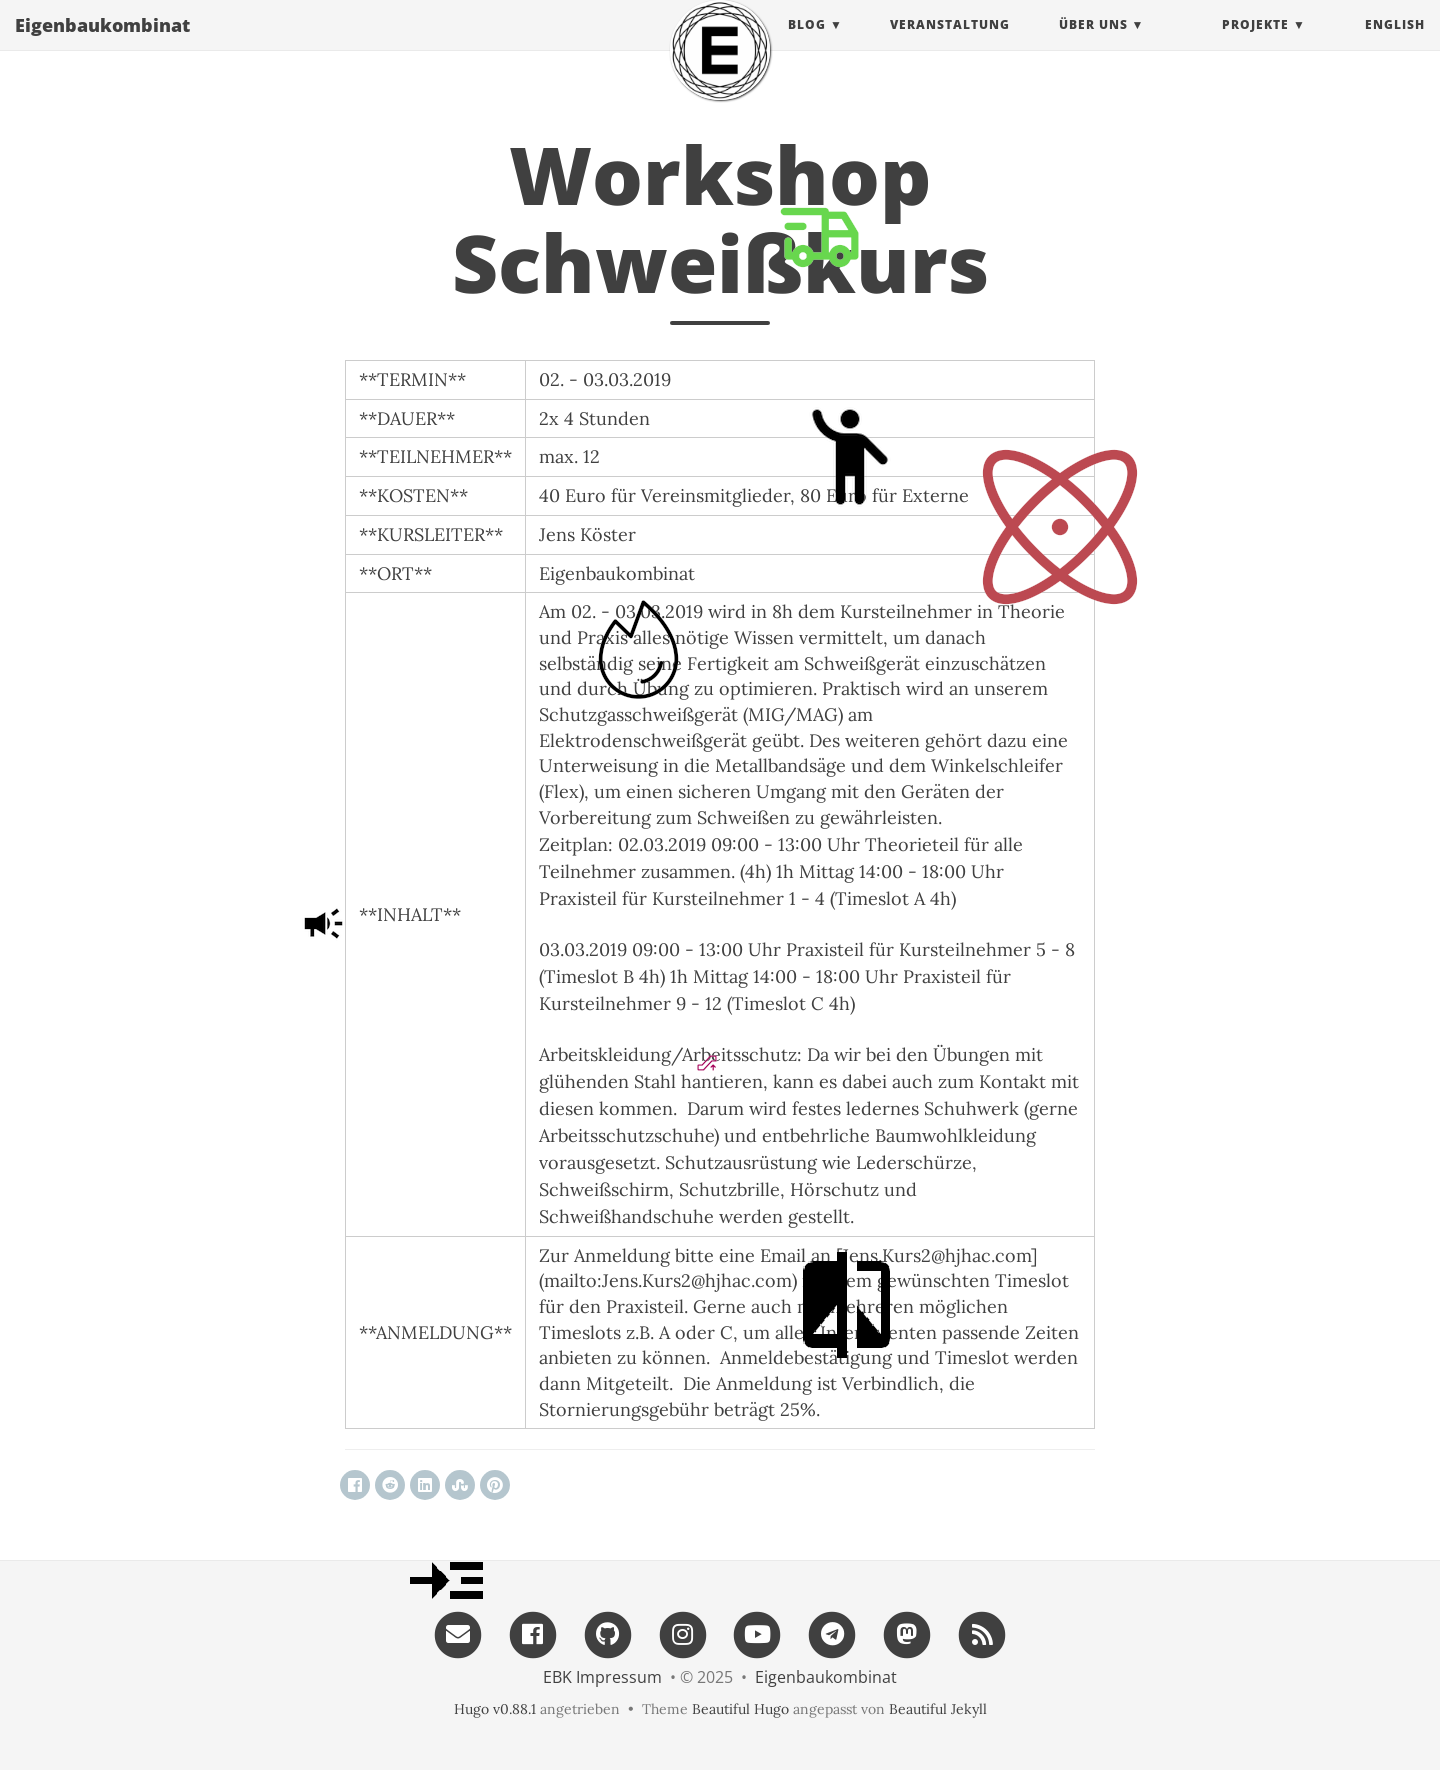  Describe the element at coordinates (821, 237) in the screenshot. I see `track your delivery status` at that location.